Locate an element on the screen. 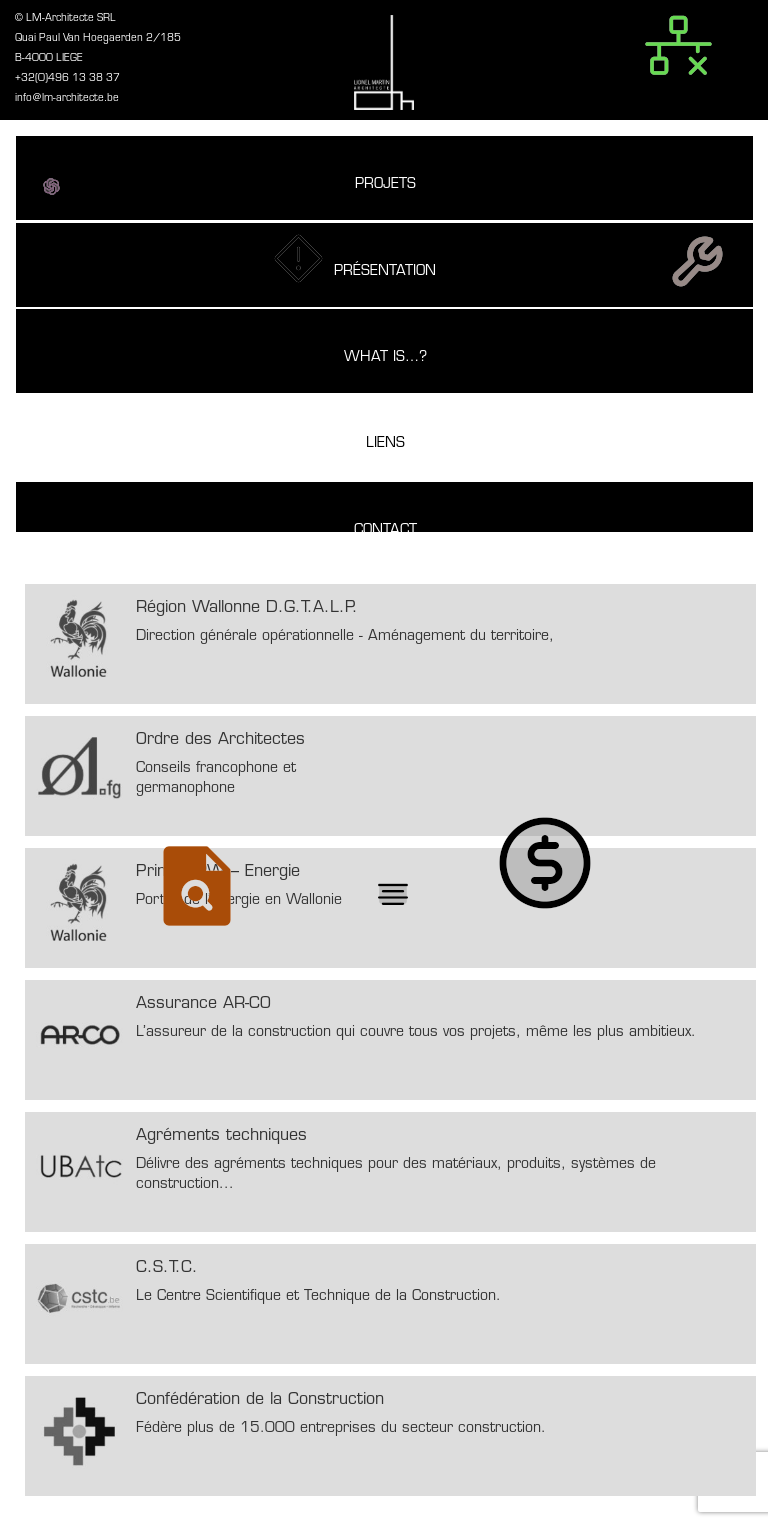  access settings or configuration options is located at coordinates (697, 261).